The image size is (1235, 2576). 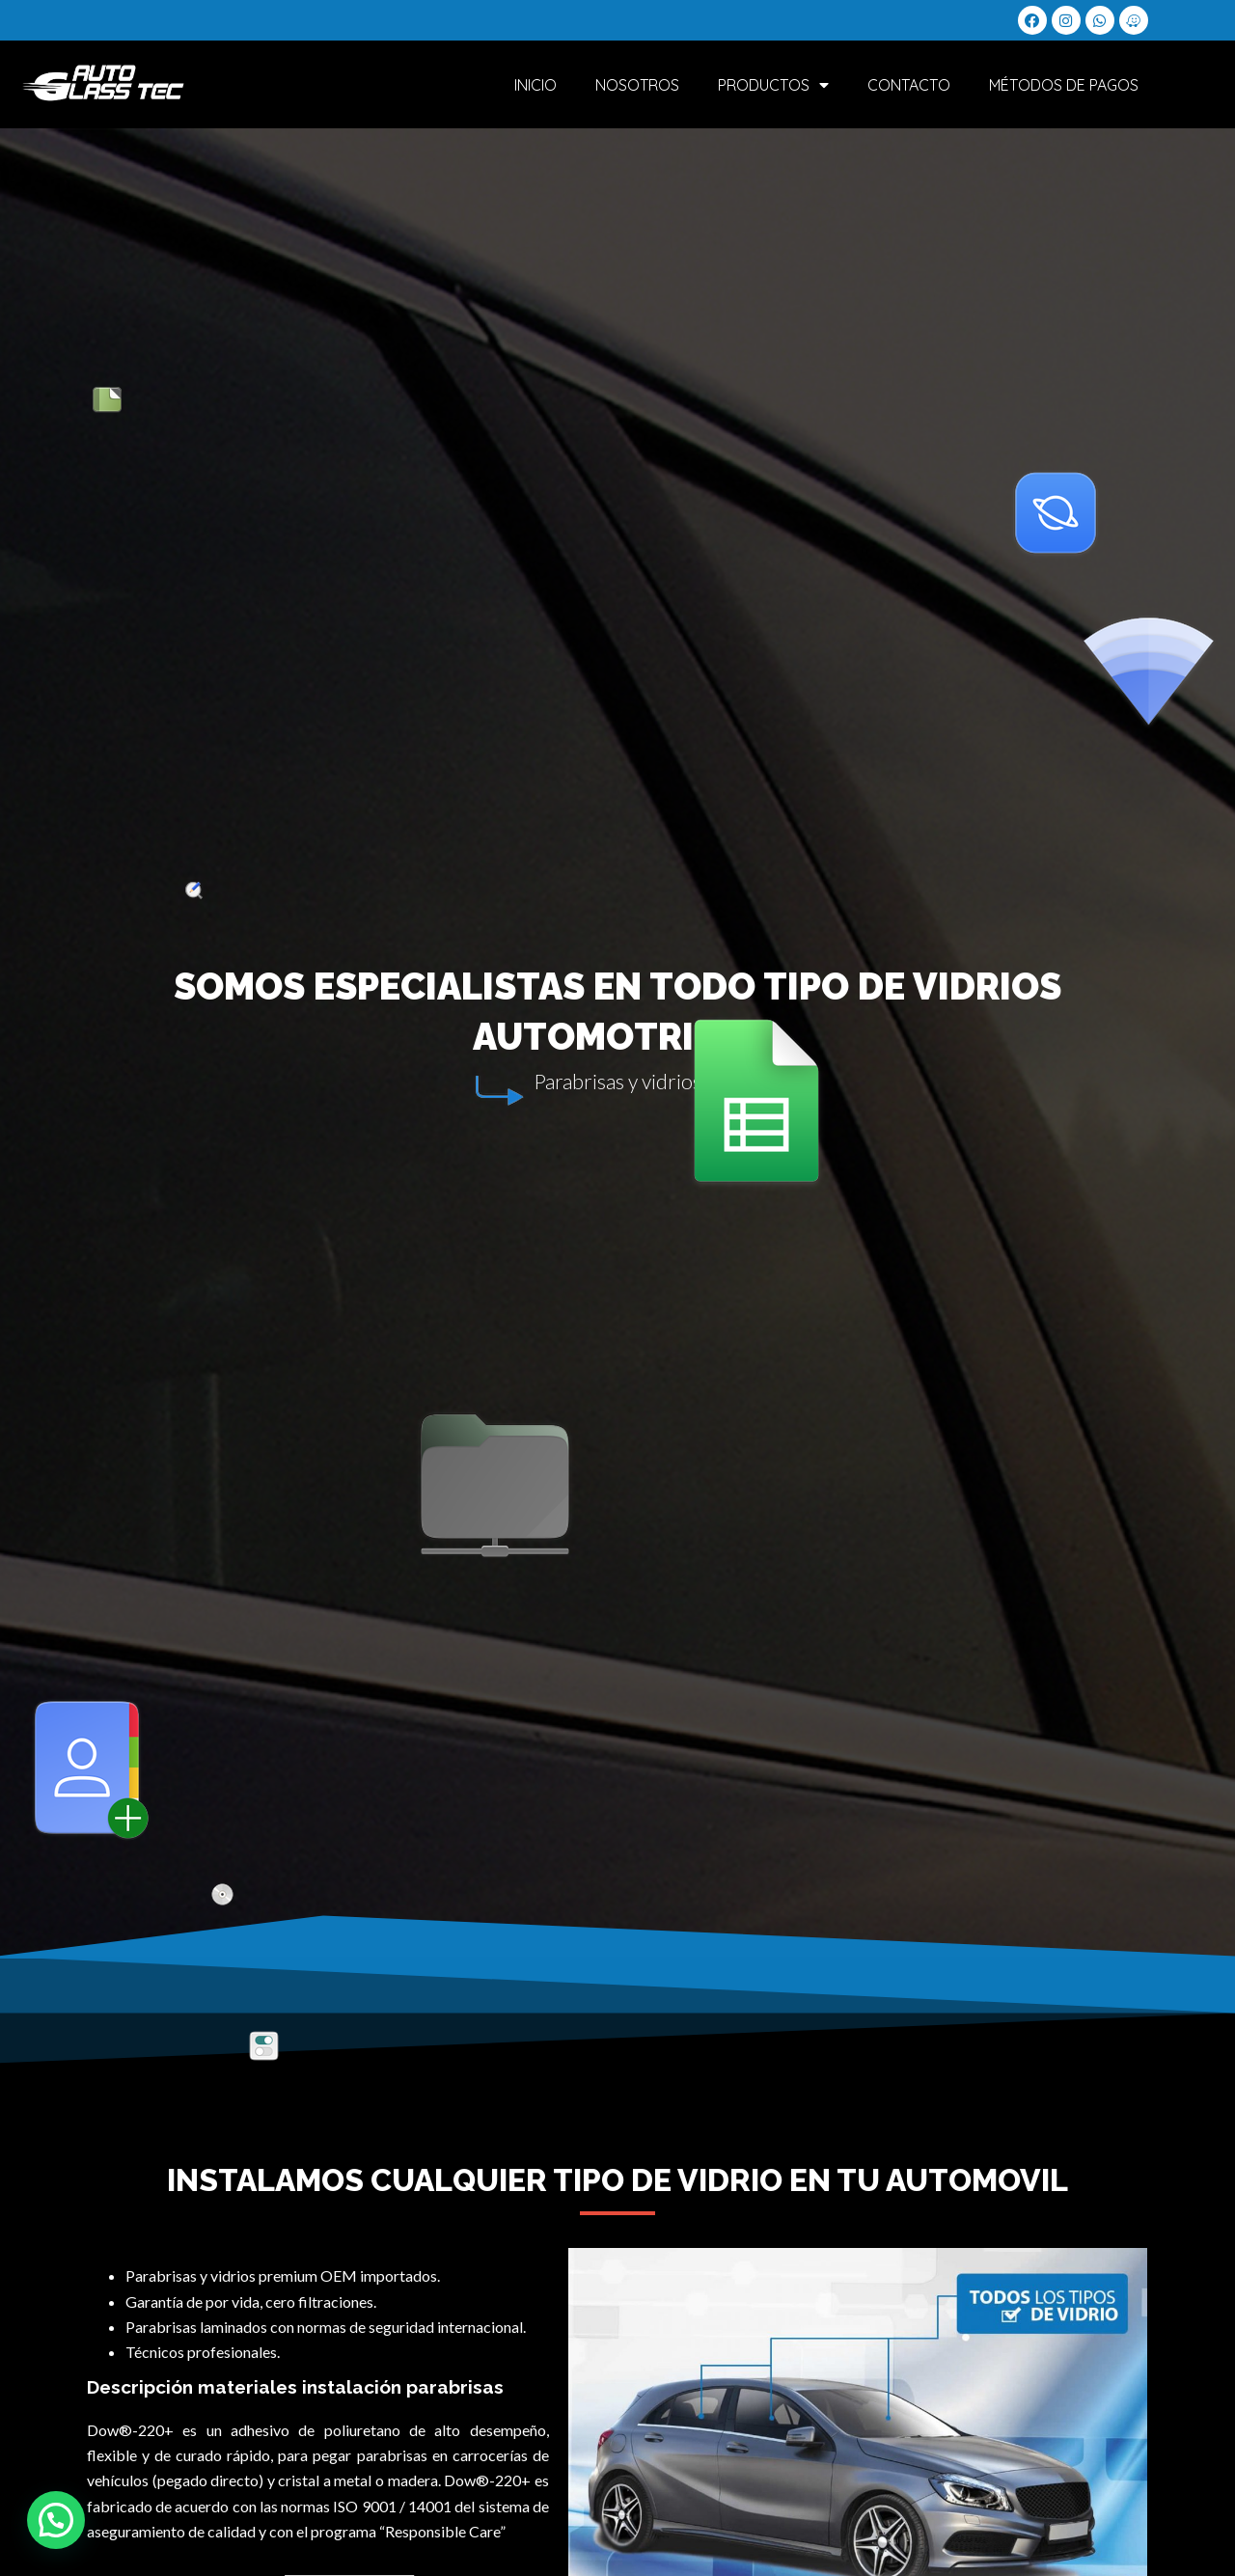 I want to click on customize desktop theme and appearance settings, so click(x=107, y=399).